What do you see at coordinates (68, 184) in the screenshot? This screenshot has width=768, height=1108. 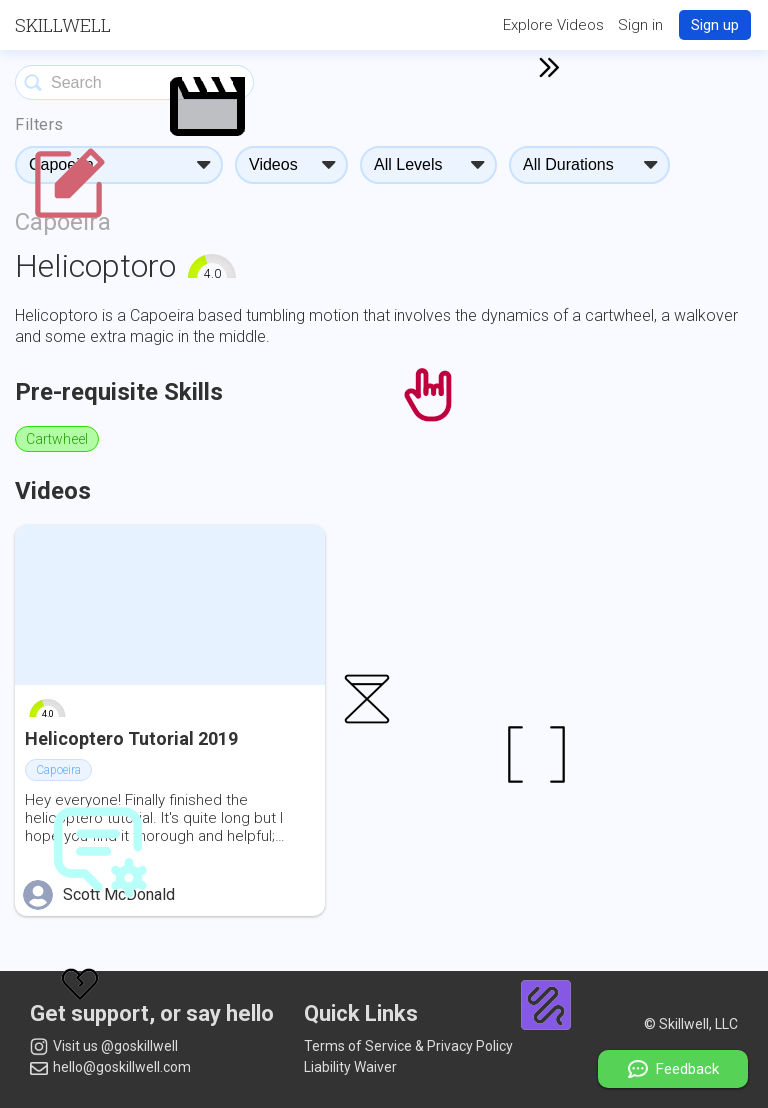 I see `compose a new note` at bounding box center [68, 184].